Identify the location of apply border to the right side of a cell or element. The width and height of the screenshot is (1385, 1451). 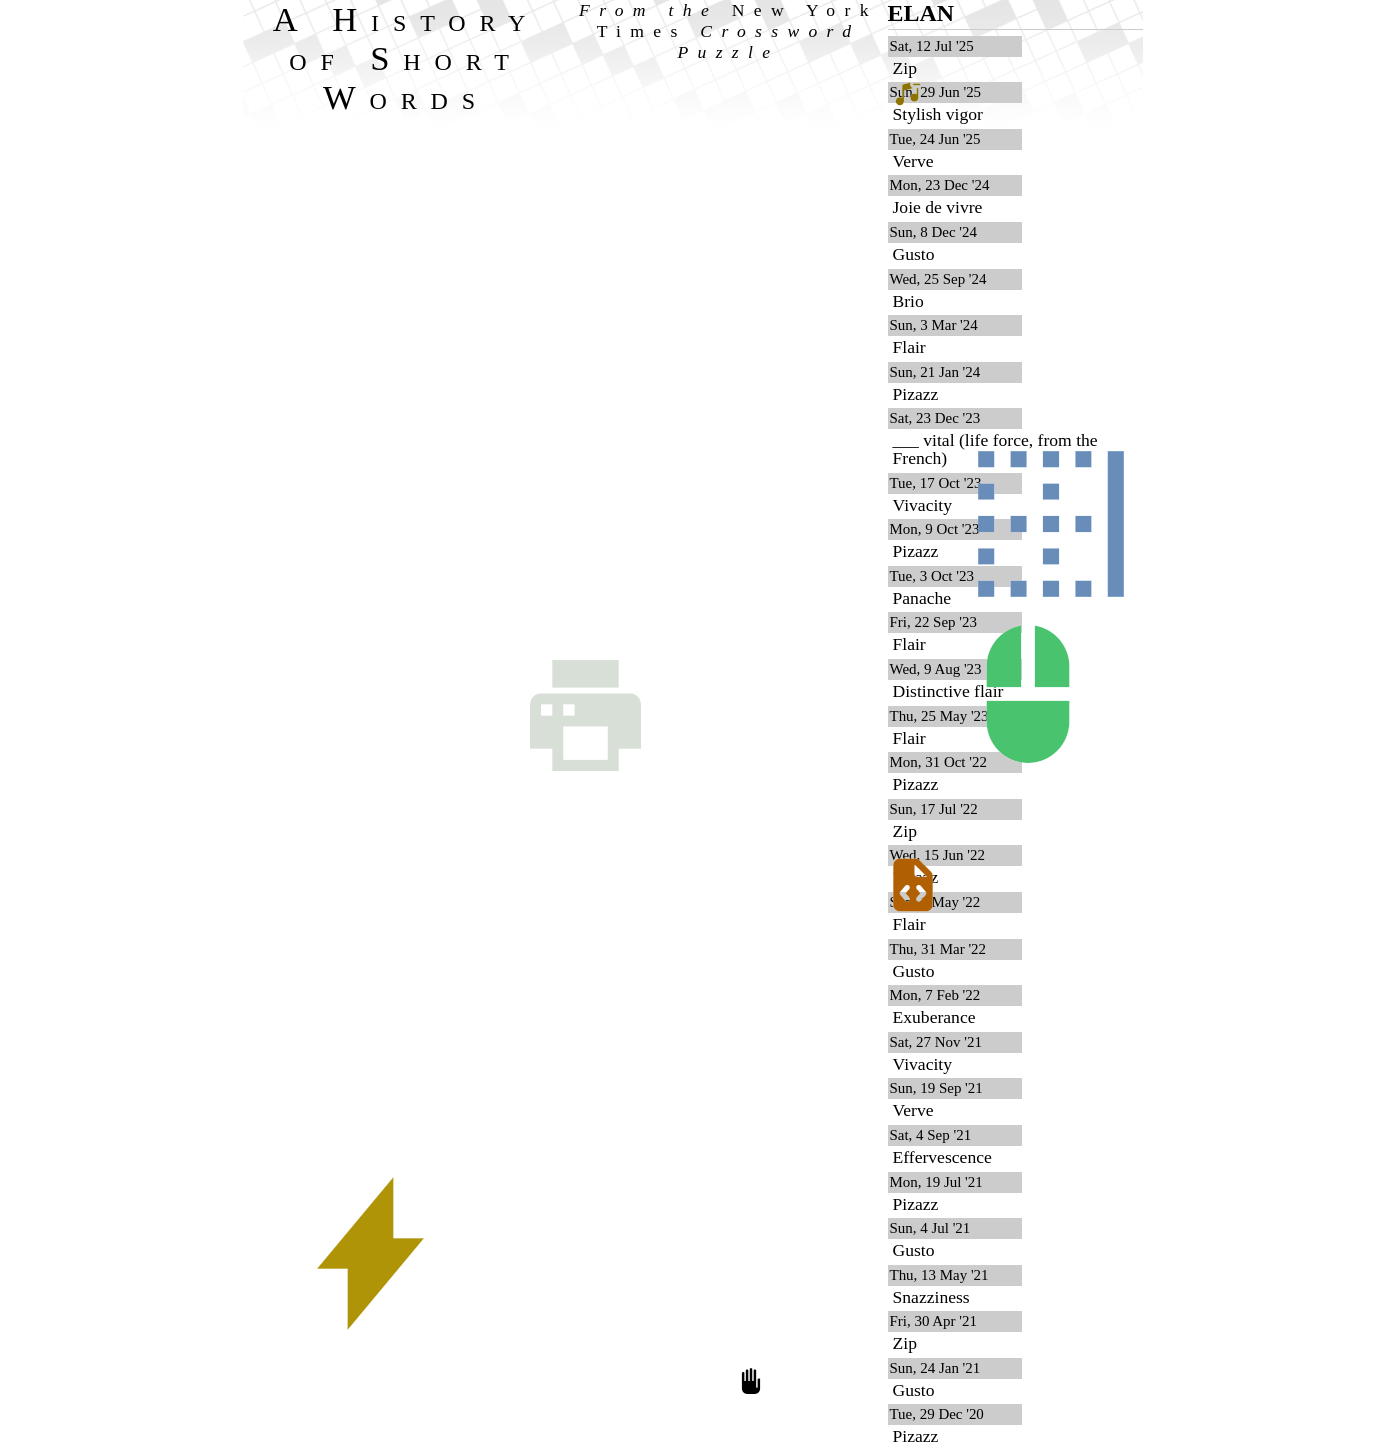
(1051, 524).